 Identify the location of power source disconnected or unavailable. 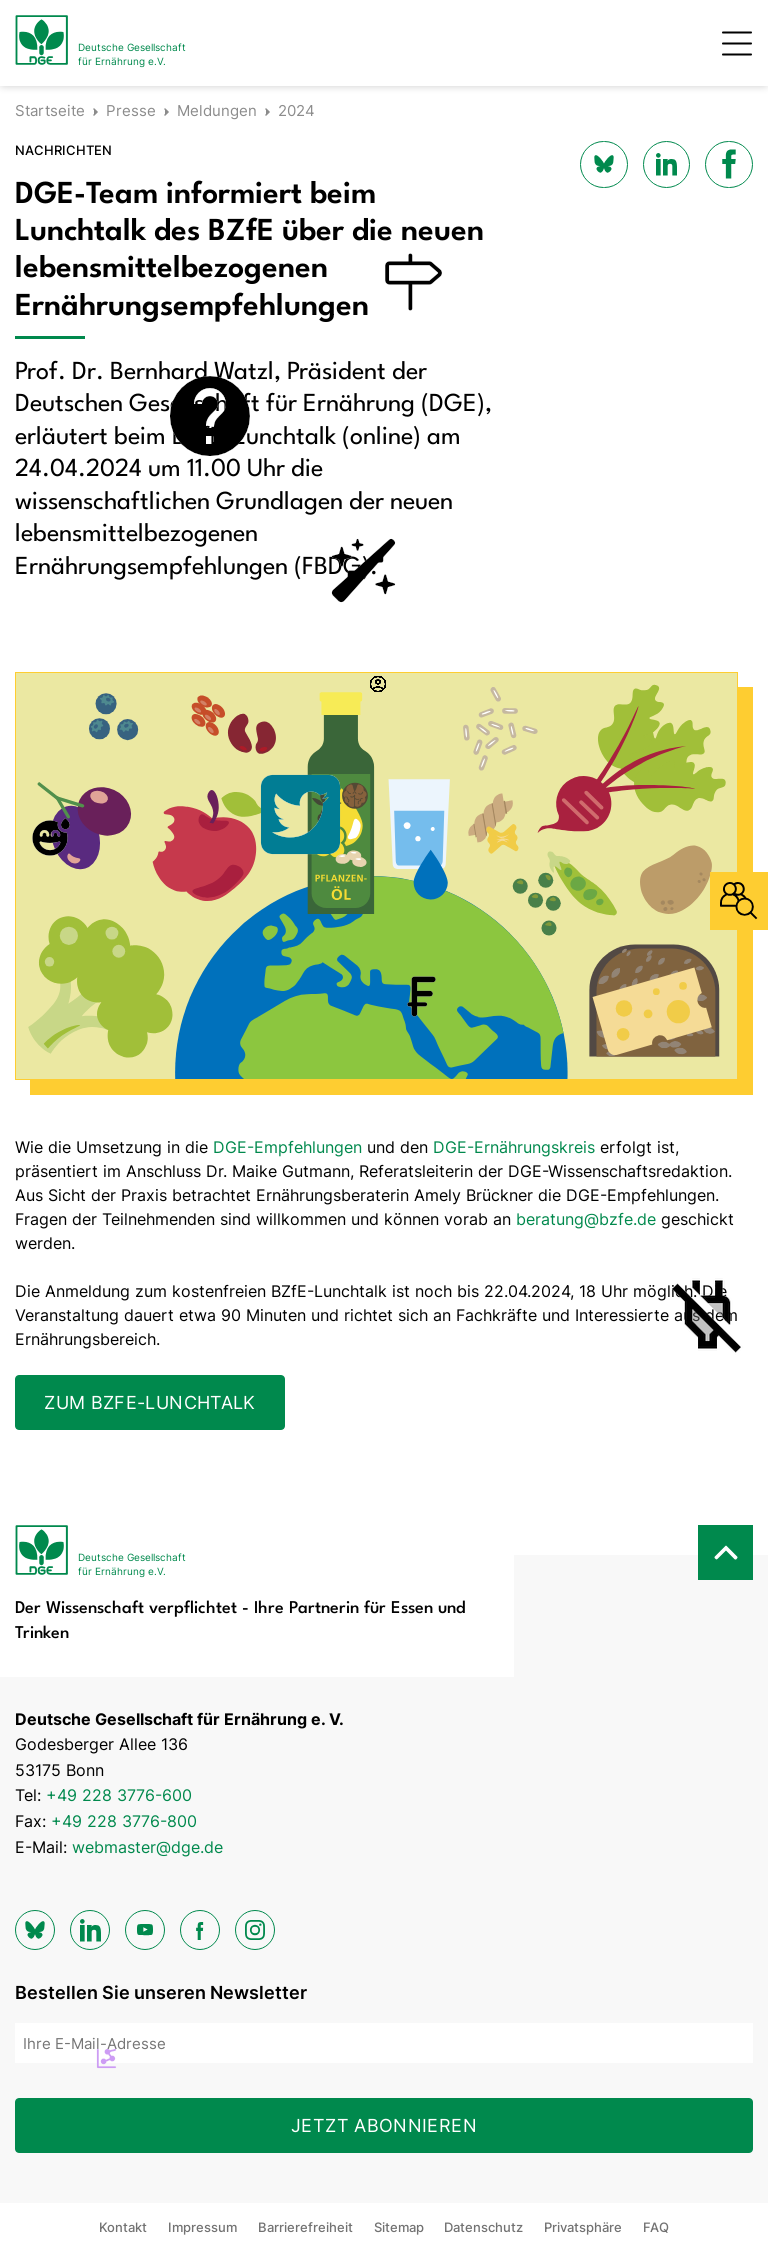
(707, 1314).